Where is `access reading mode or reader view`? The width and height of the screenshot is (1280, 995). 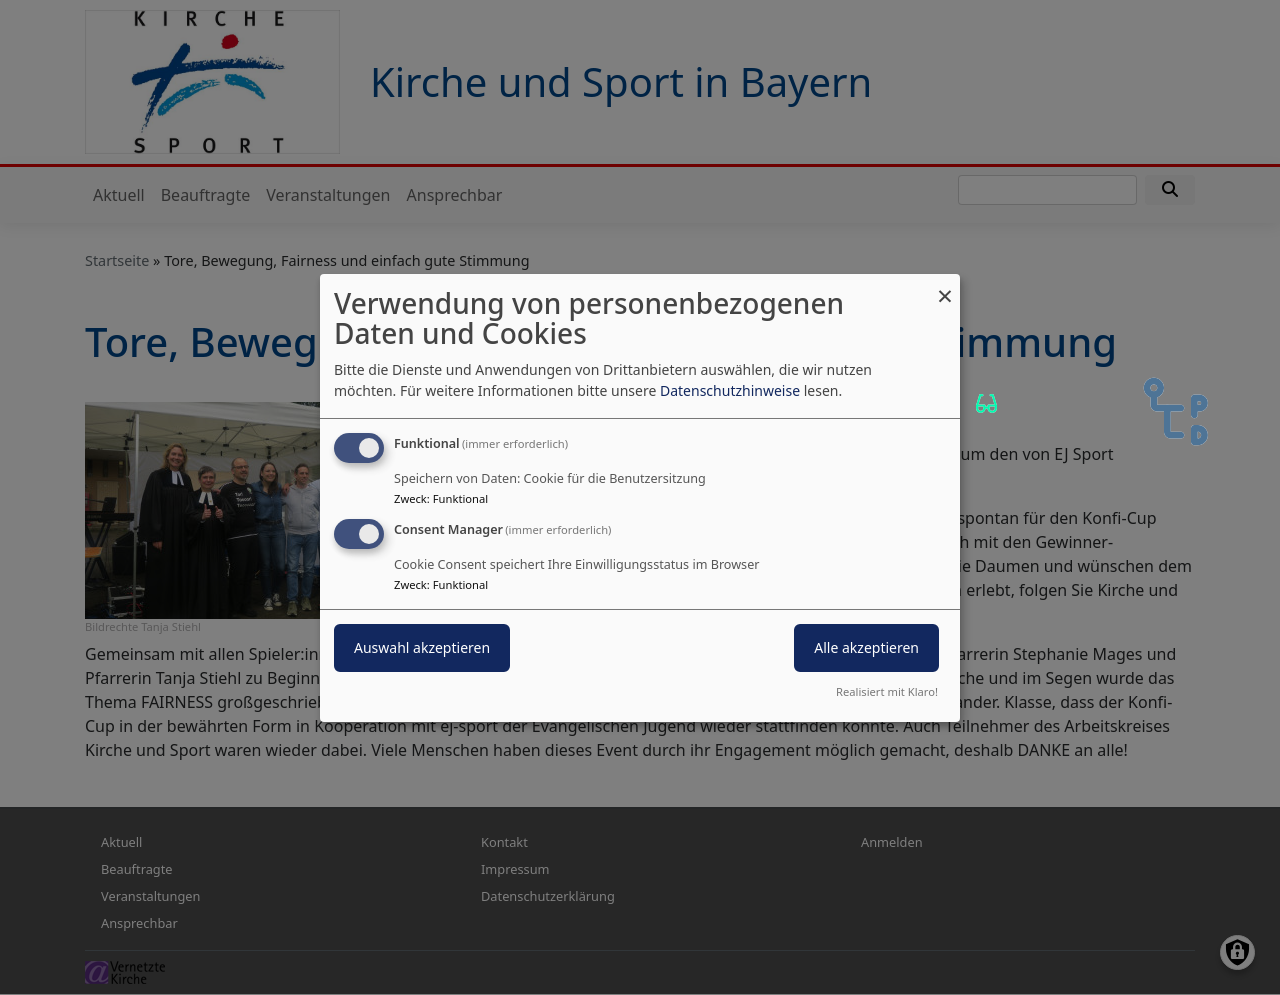
access reading mode or reader view is located at coordinates (986, 403).